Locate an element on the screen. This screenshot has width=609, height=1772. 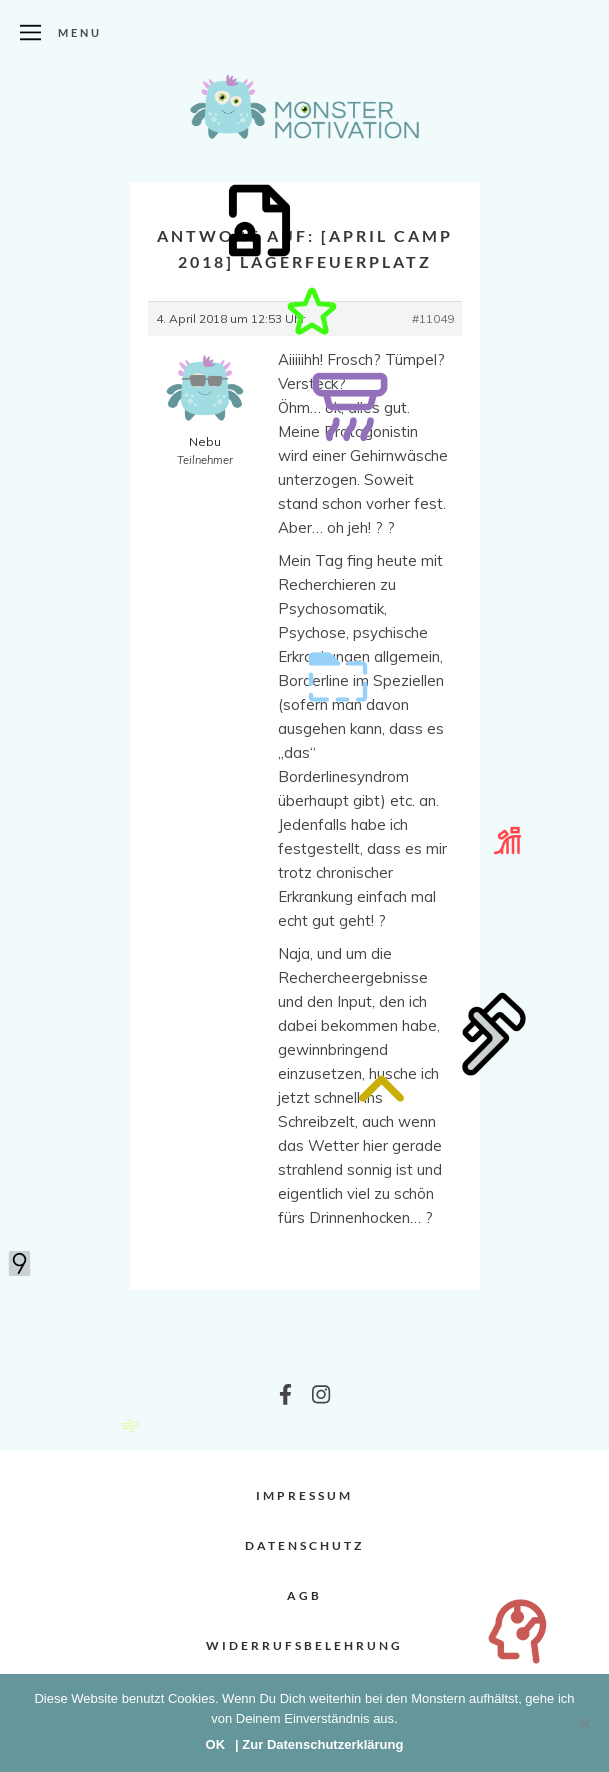
smoke detector alert or notification is located at coordinates (350, 407).